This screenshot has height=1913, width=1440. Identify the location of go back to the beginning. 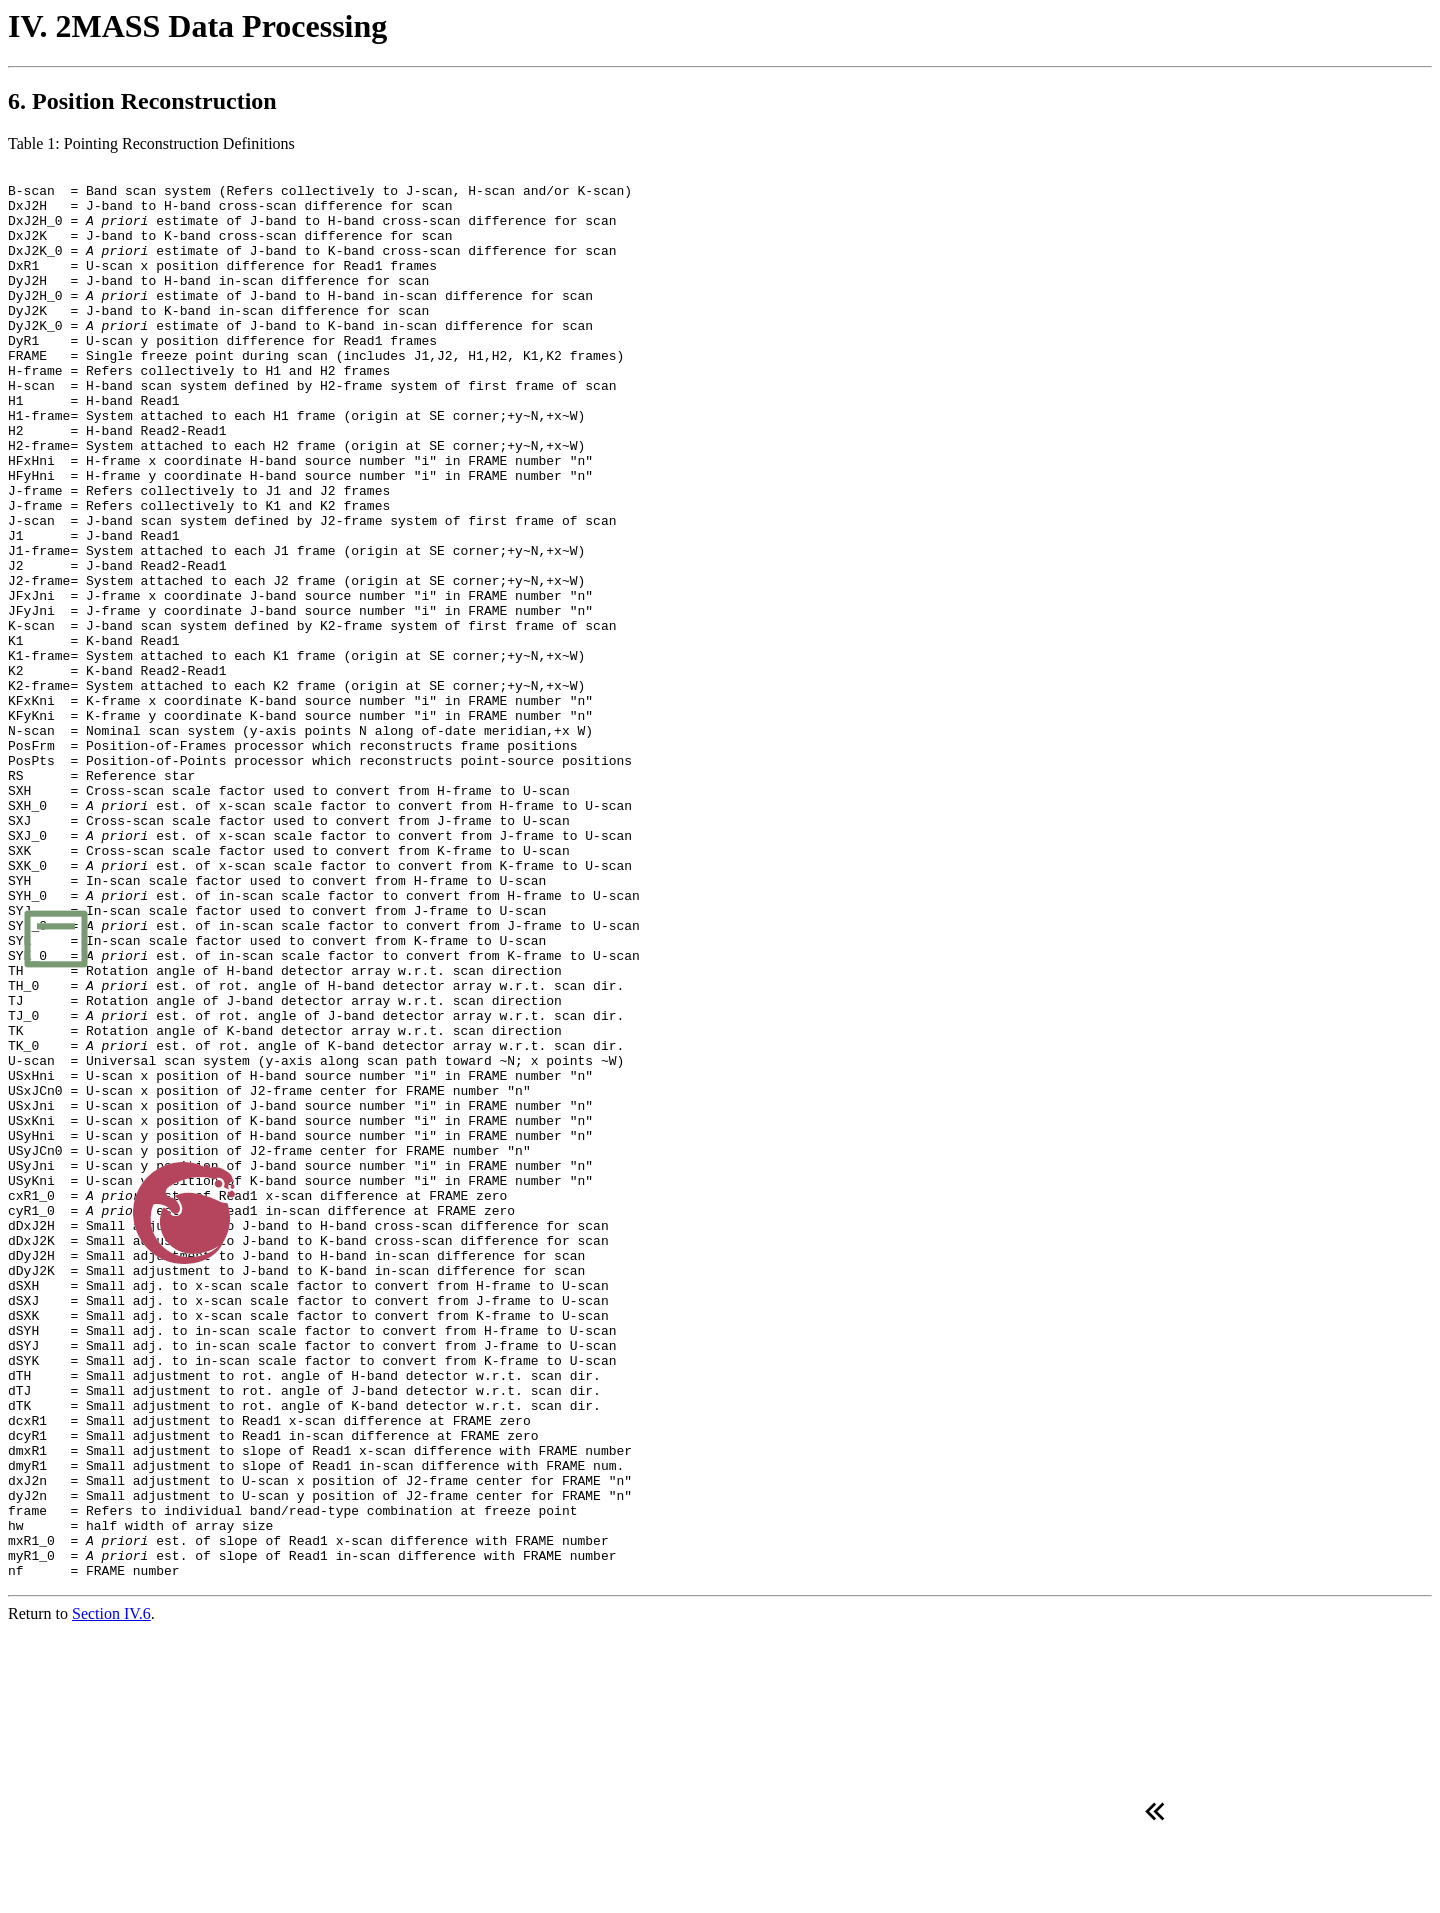
(1155, 1811).